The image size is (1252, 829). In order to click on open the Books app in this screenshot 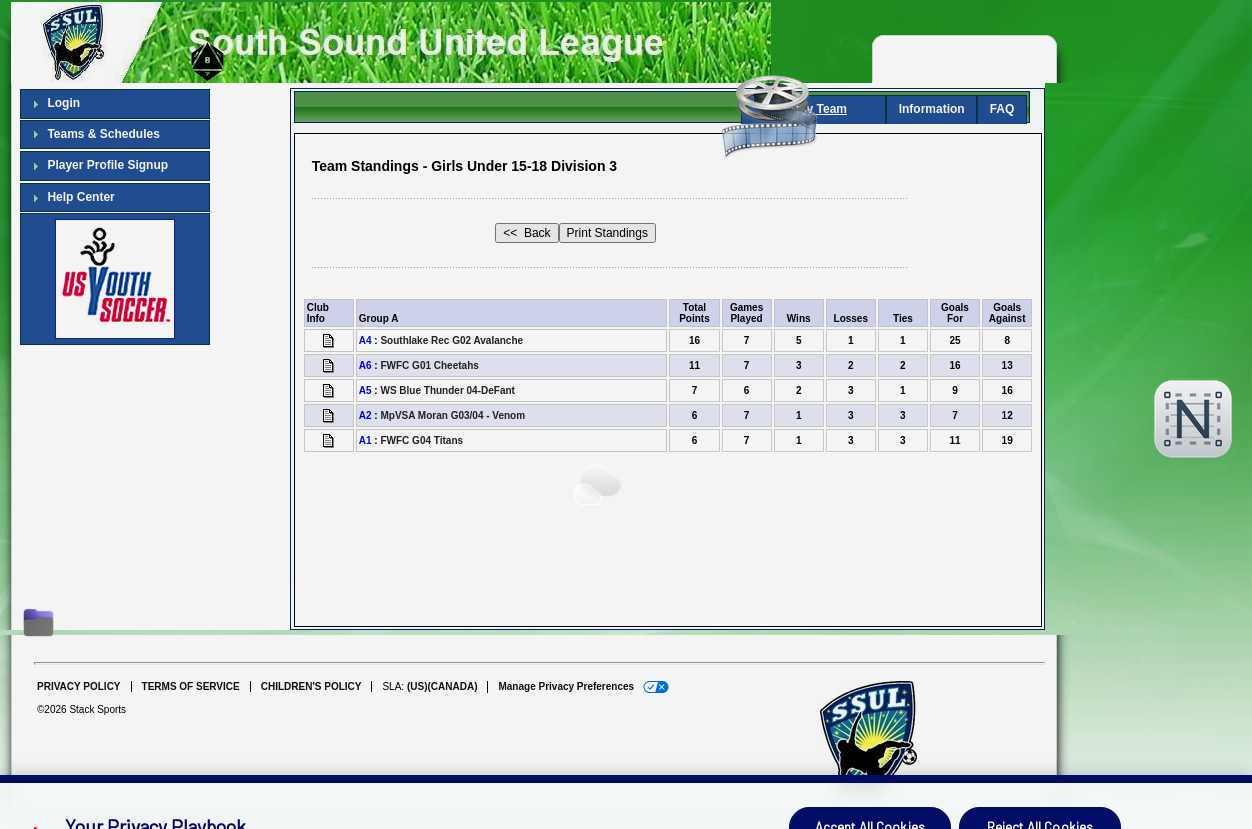, I will do `click(1183, 683)`.